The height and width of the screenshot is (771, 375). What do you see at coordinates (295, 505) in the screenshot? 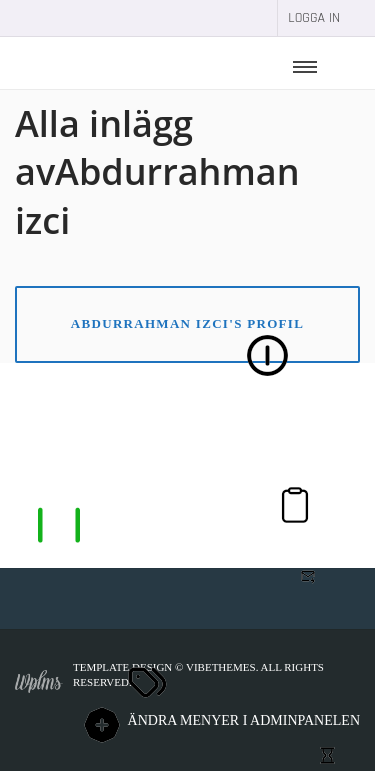
I see `access clipboard contents` at bounding box center [295, 505].